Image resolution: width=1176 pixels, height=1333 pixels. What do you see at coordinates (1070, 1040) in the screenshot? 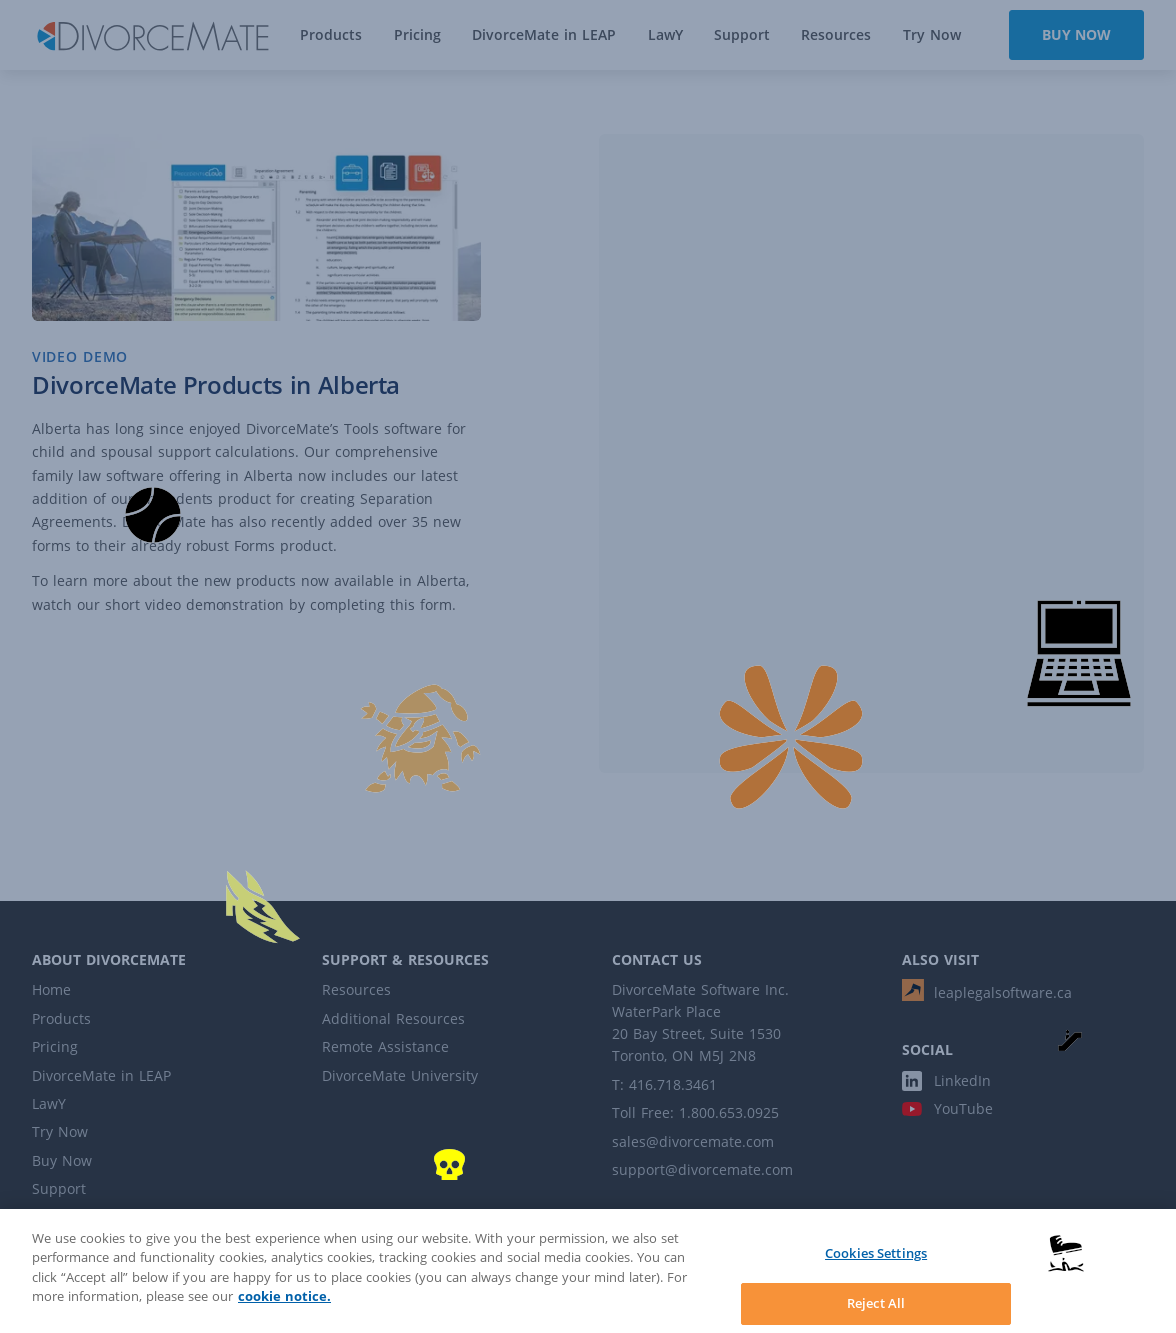
I see `indicates escalator location in a building or transit map` at bounding box center [1070, 1040].